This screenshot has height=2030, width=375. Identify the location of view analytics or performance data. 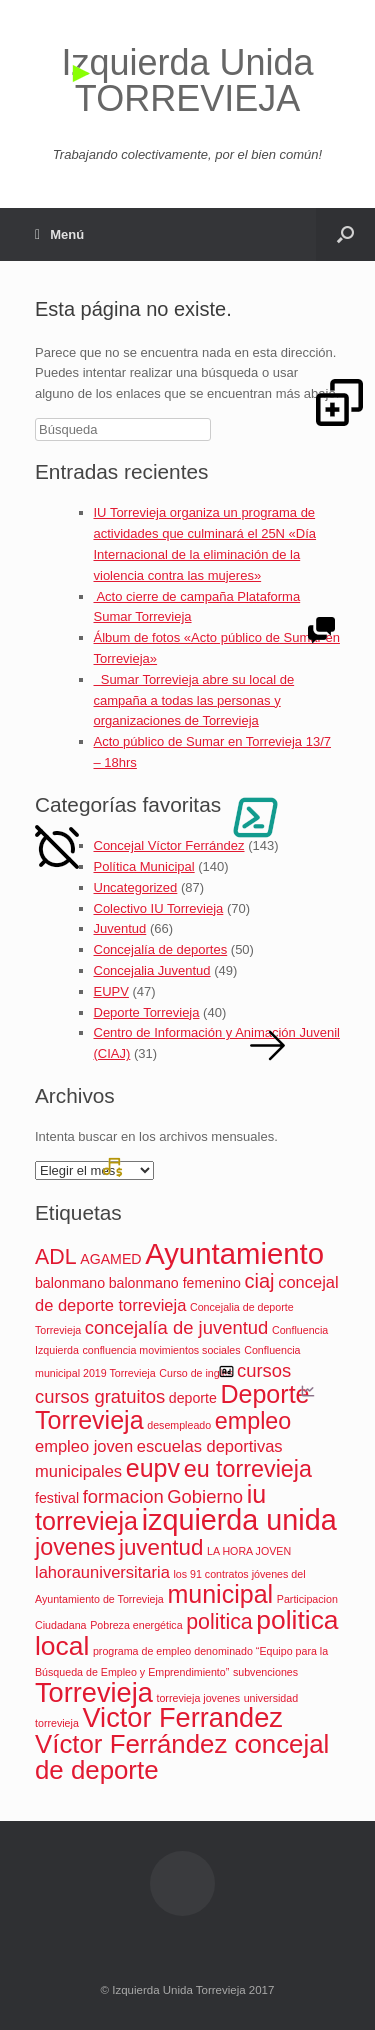
(308, 1391).